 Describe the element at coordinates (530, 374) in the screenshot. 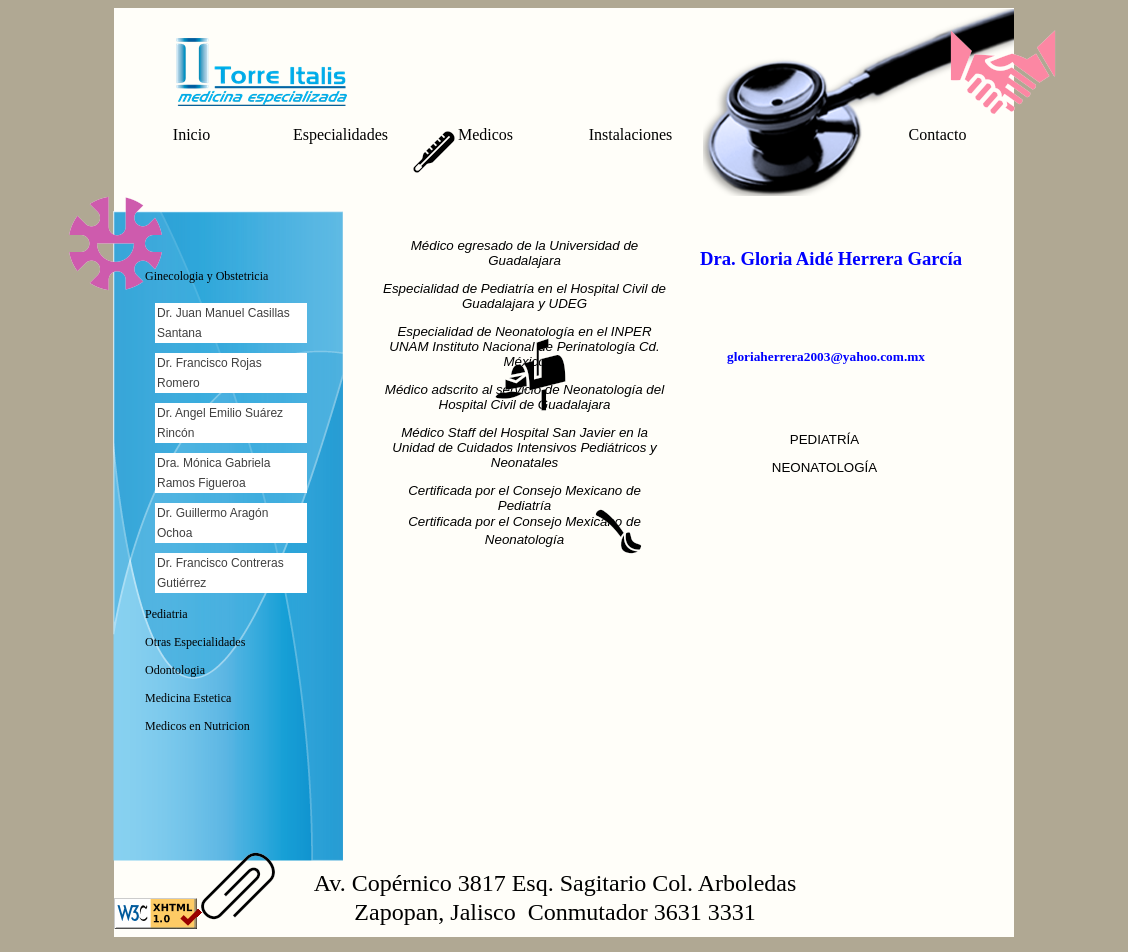

I see `access your mailbox or inbox` at that location.